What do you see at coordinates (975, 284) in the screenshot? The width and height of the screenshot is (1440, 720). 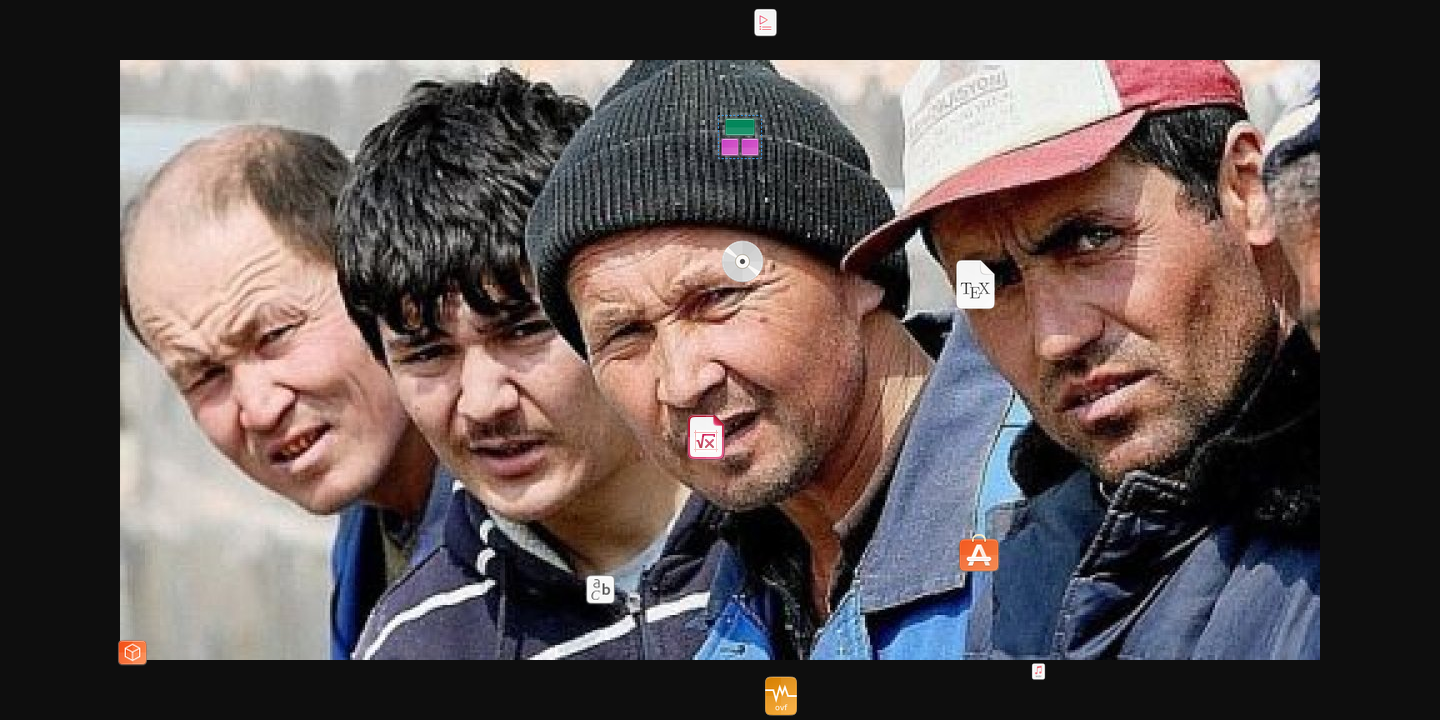 I see `a LaTeX or TeX document file` at bounding box center [975, 284].